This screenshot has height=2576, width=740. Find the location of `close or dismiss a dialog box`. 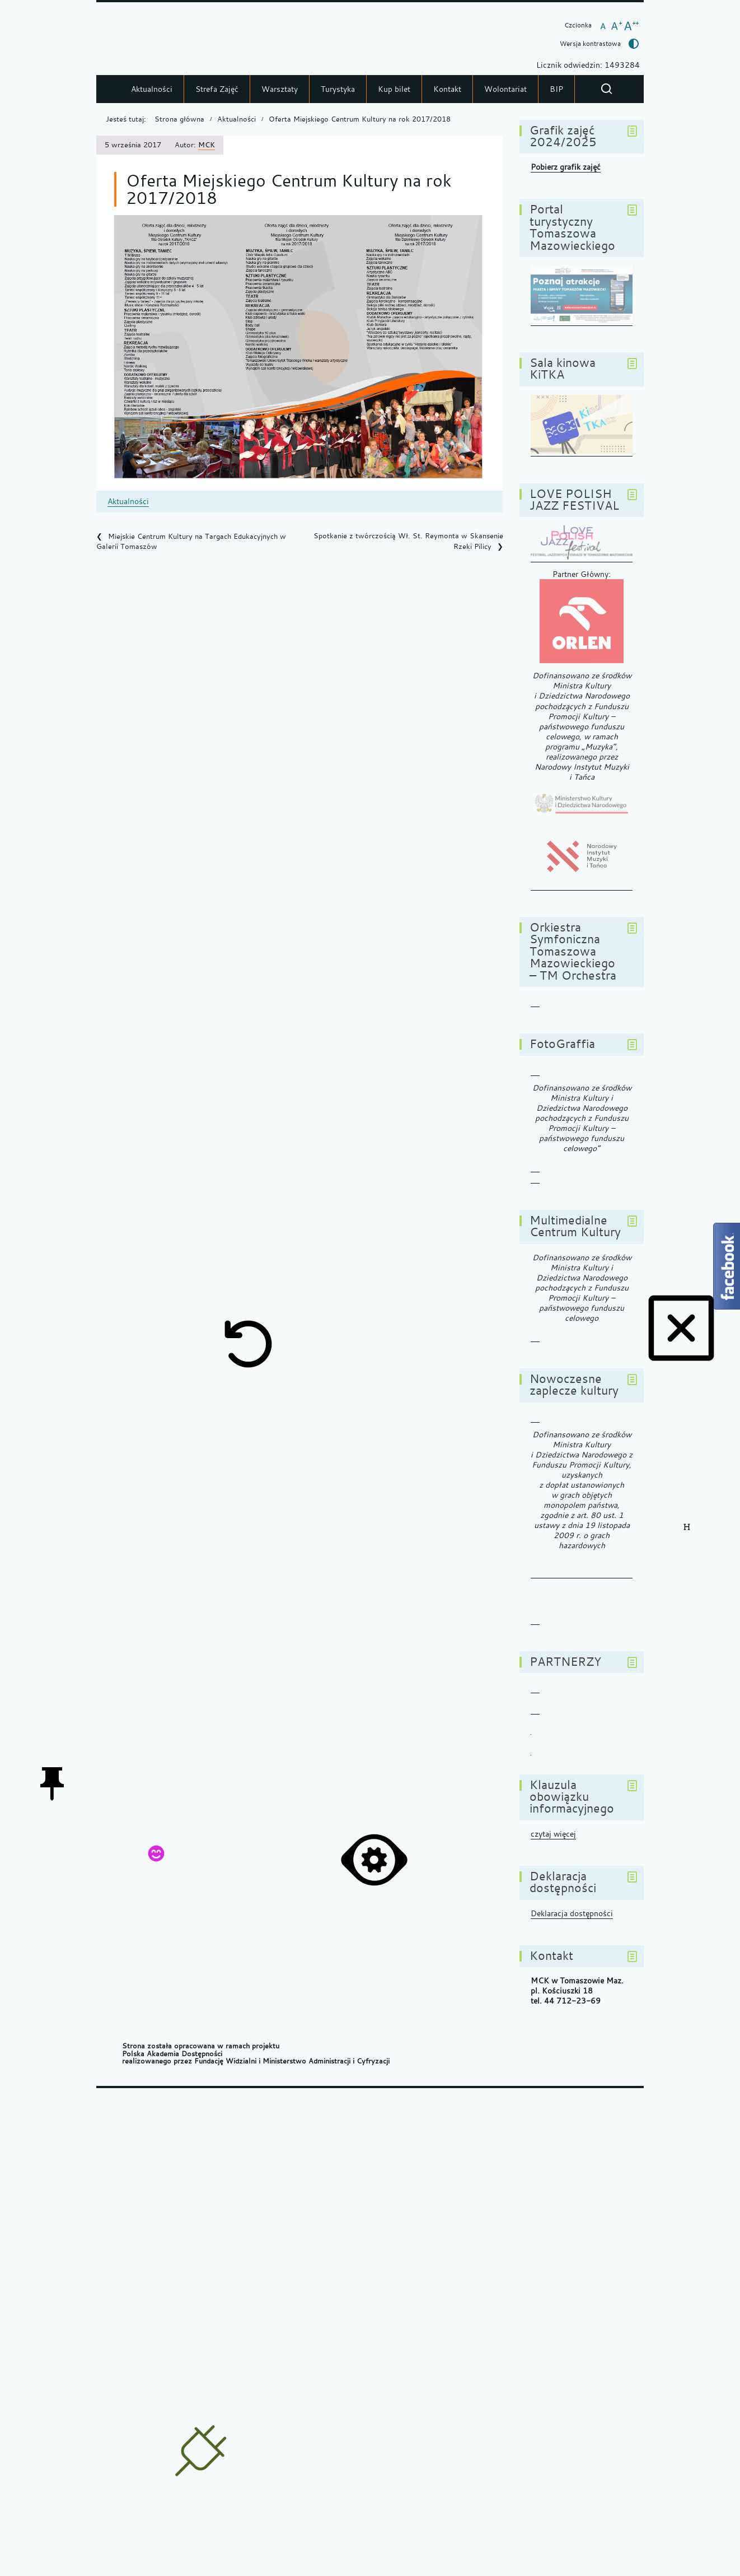

close or dismiss a dialog box is located at coordinates (681, 1328).